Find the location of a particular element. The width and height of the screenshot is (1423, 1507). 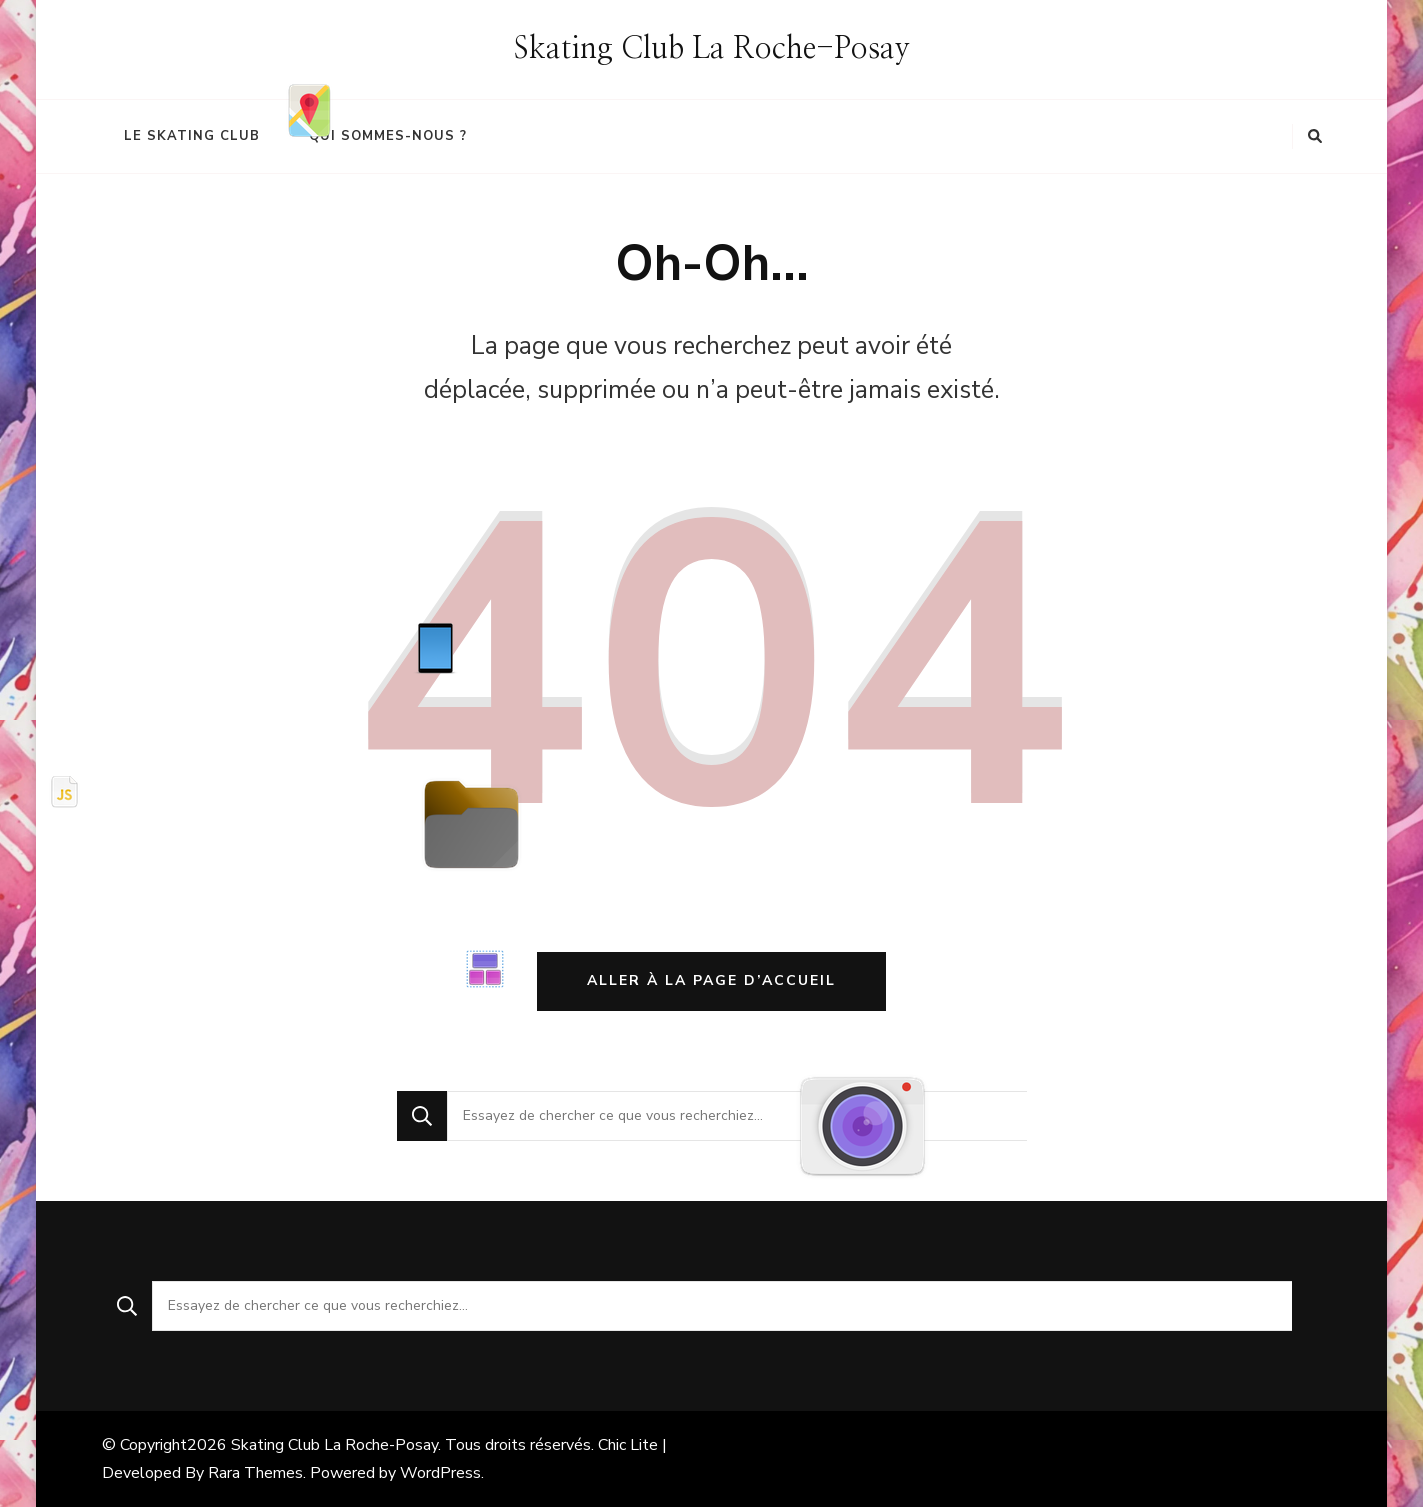

open webcamoid camera application is located at coordinates (862, 1126).